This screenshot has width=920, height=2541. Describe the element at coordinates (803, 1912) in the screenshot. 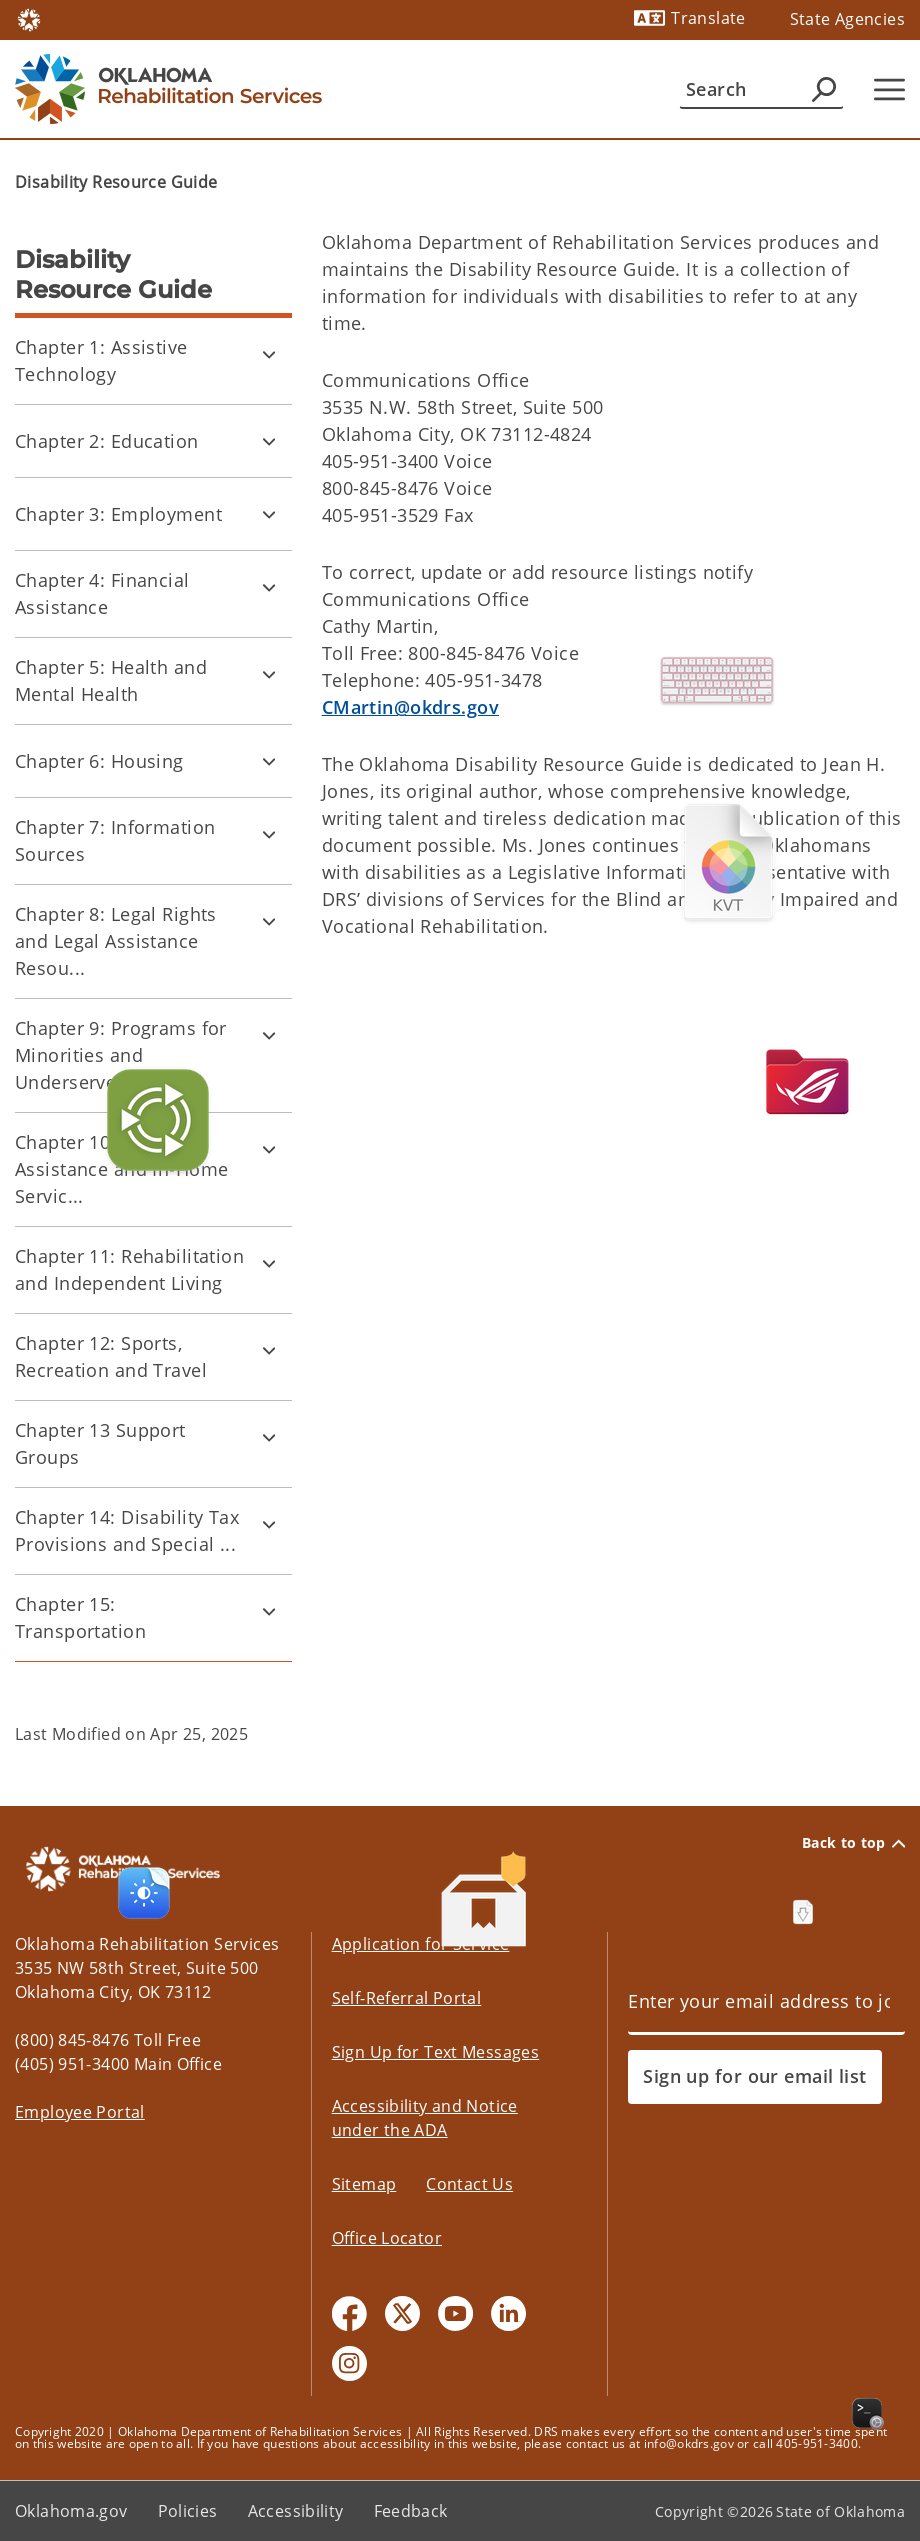

I see `install a file or software package` at that location.